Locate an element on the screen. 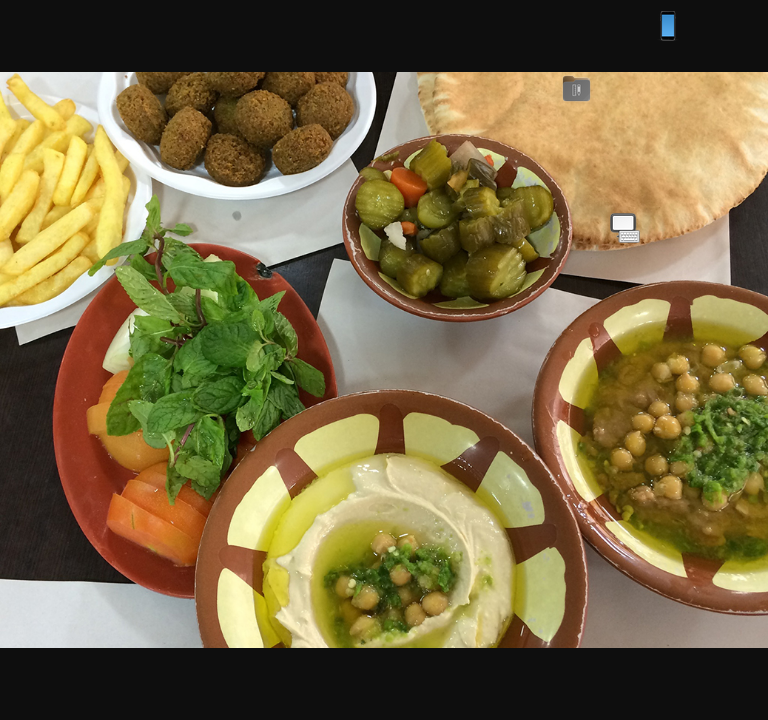 The width and height of the screenshot is (768, 720). access computer or desktop settings is located at coordinates (625, 228).